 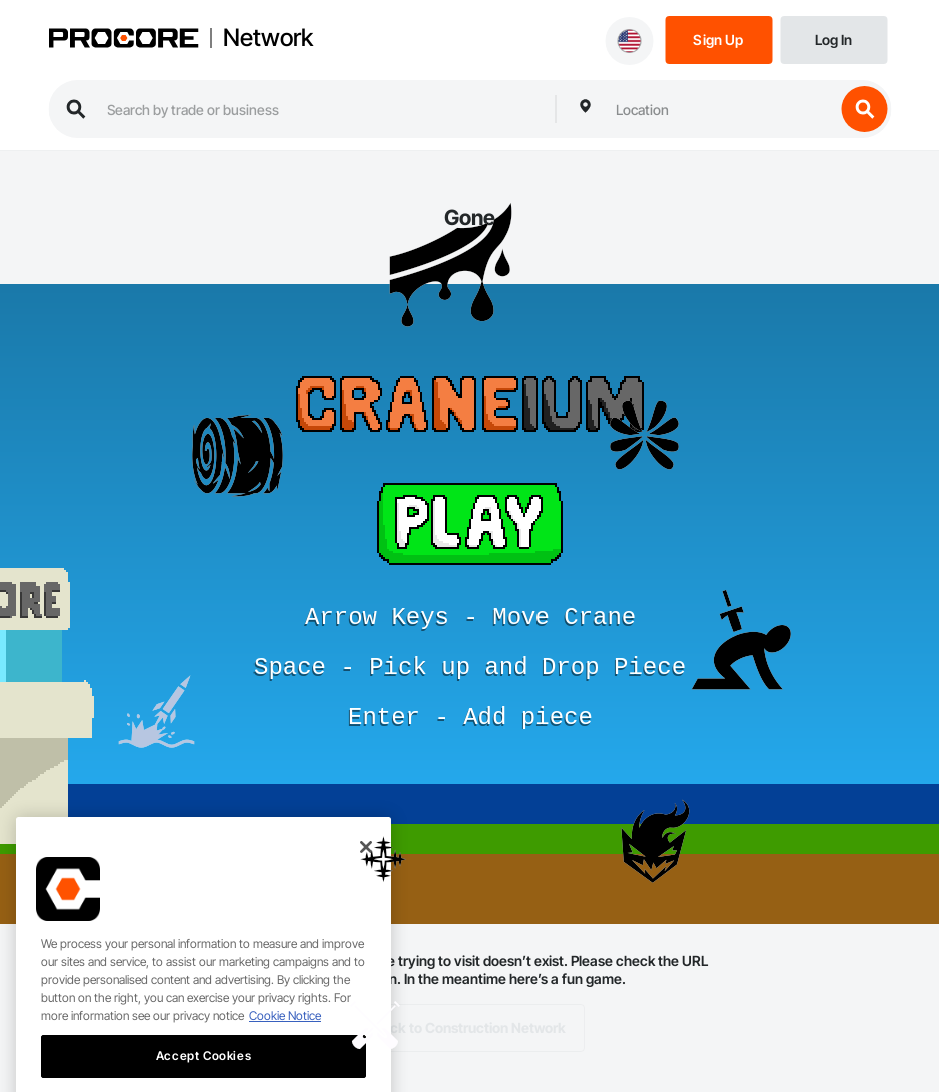 What do you see at coordinates (653, 841) in the screenshot?
I see `spirit or soul character in a game interface` at bounding box center [653, 841].